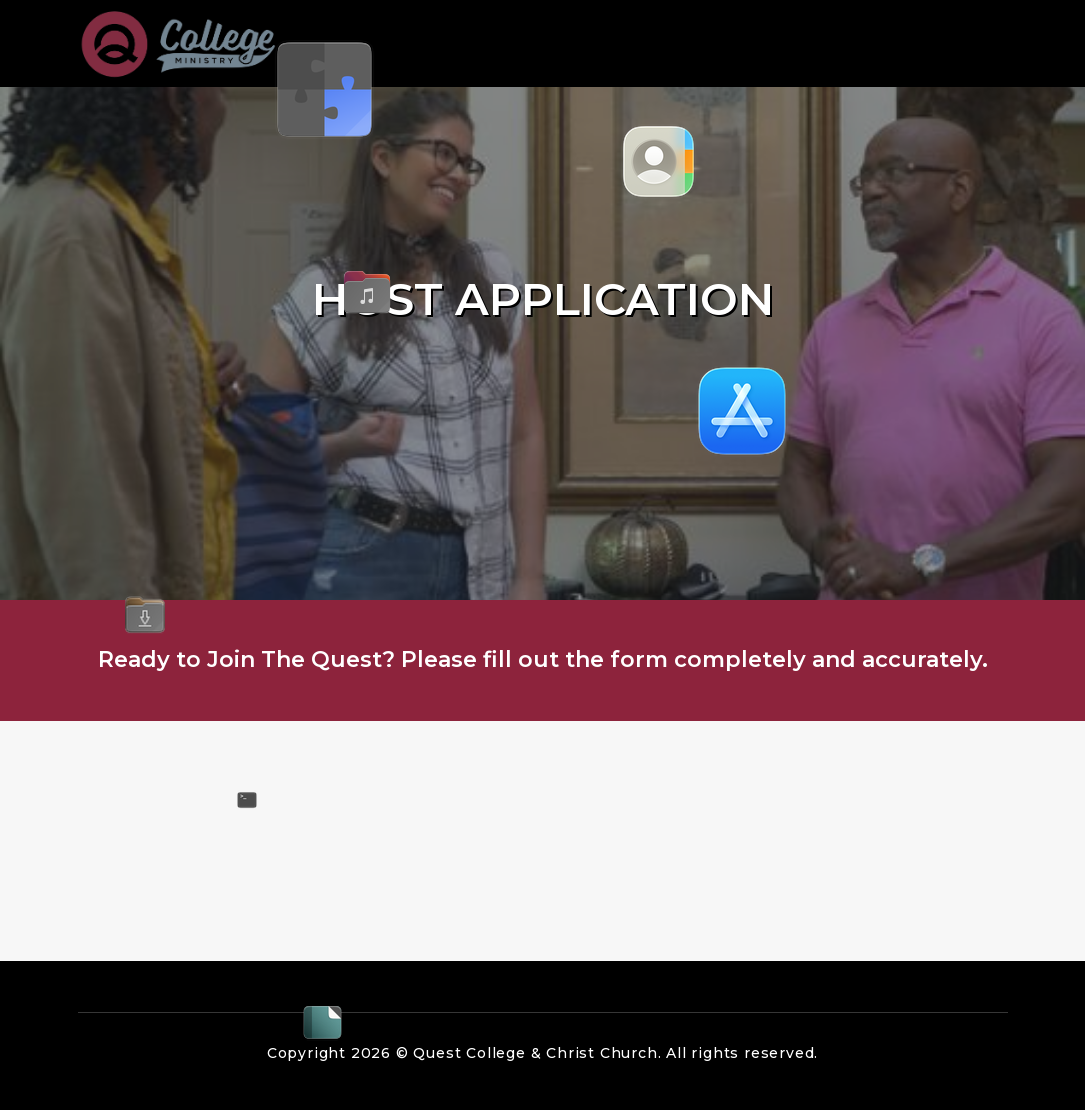 This screenshot has width=1085, height=1110. I want to click on open the terminal or command line, so click(247, 800).